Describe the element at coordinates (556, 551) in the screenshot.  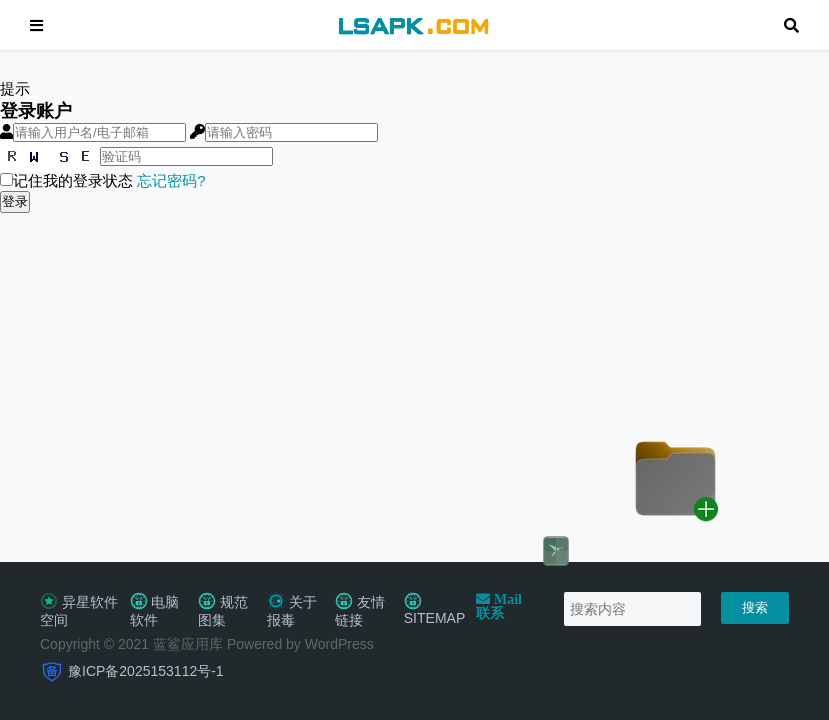
I see `snap application package file` at that location.